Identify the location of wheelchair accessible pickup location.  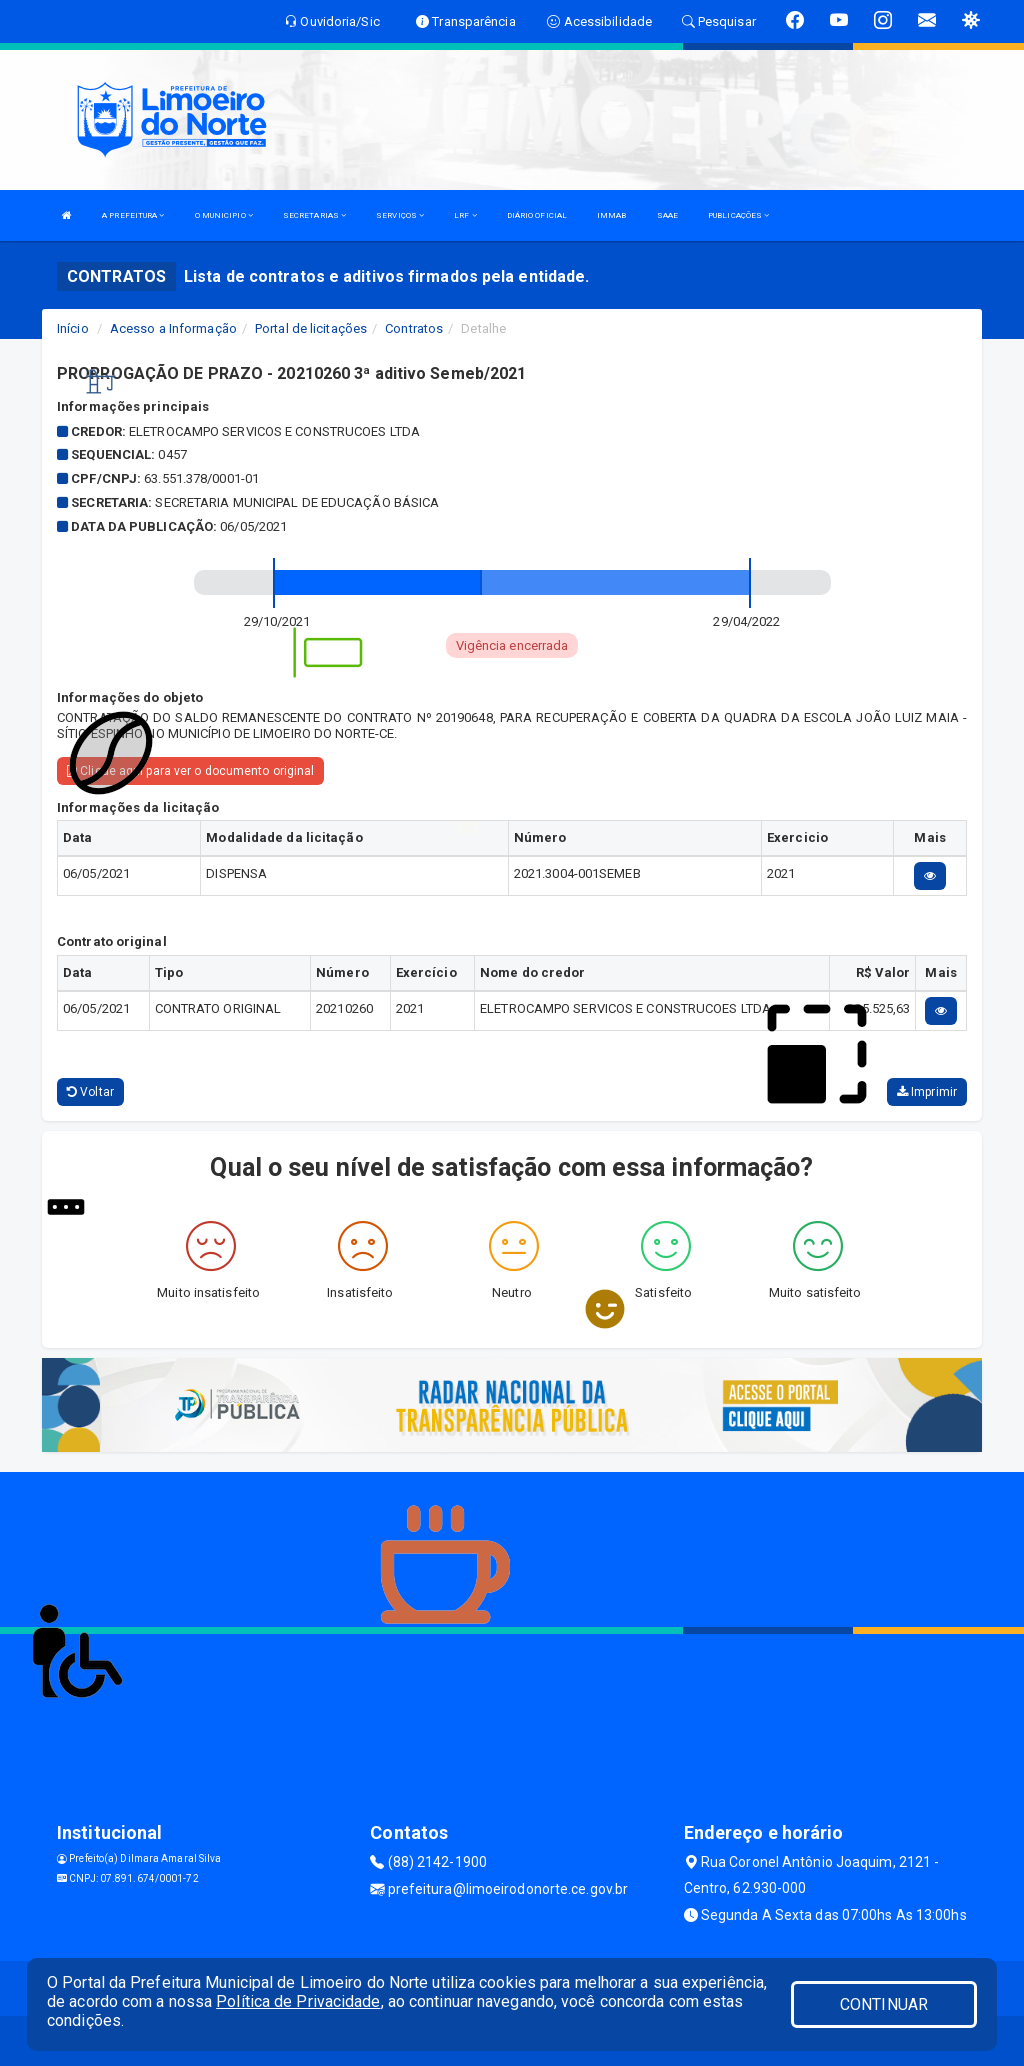
(75, 1651).